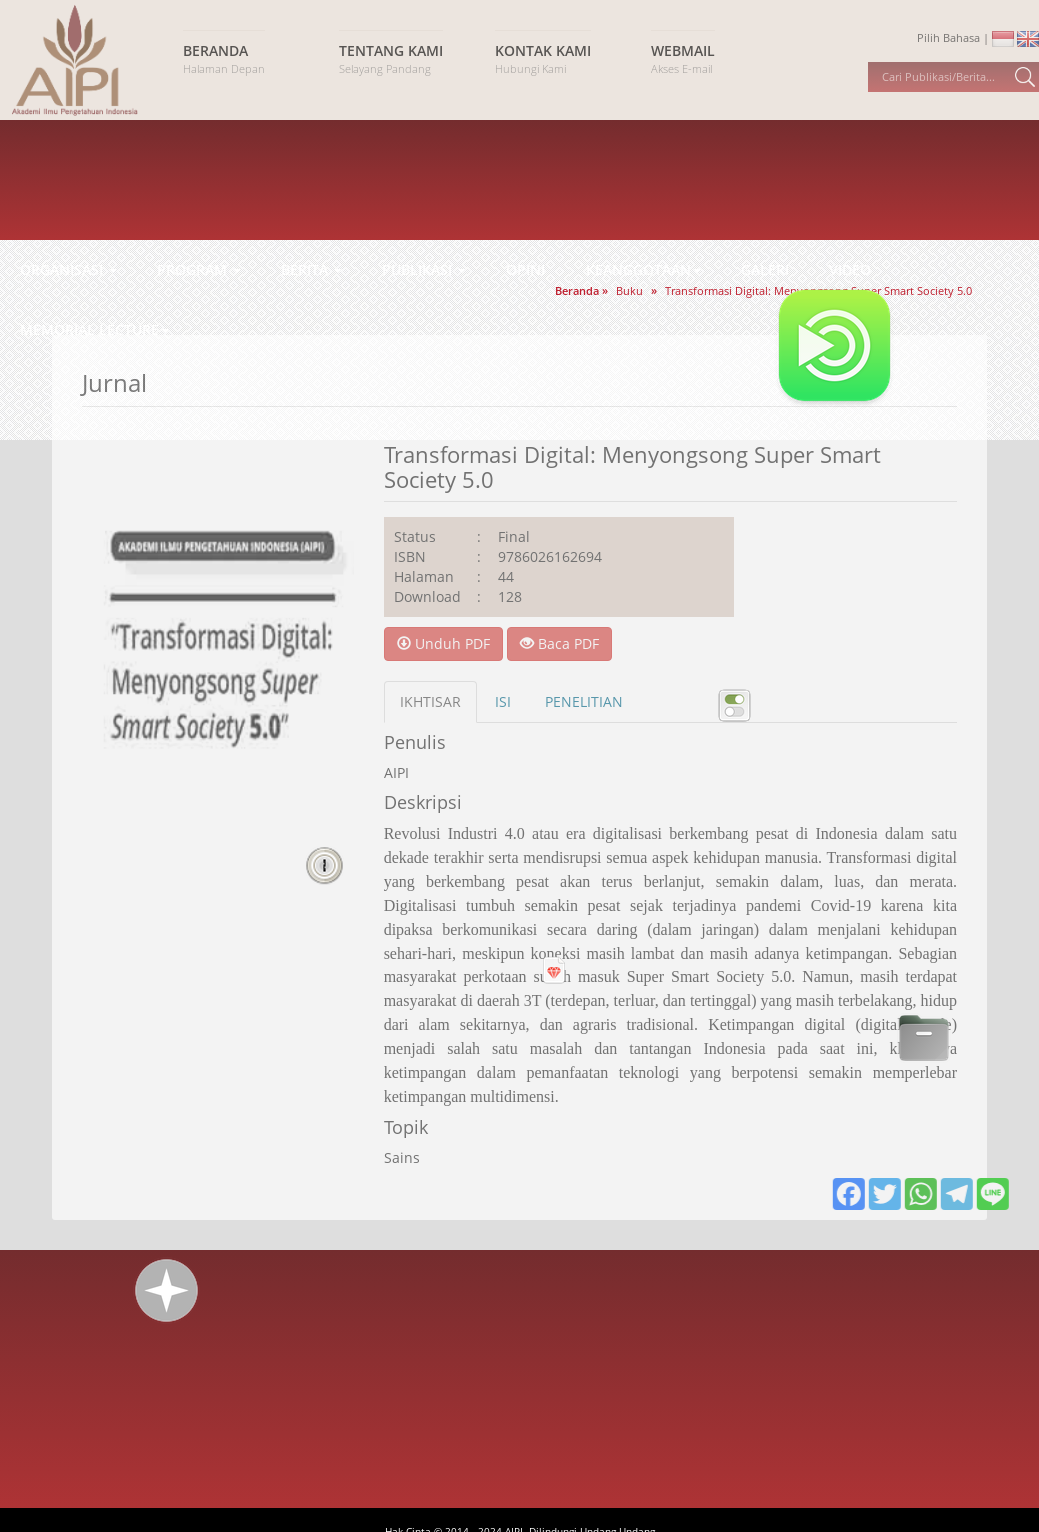 This screenshot has height=1532, width=1039. What do you see at coordinates (166, 1290) in the screenshot?
I see `remove trust status from a bluetooth device` at bounding box center [166, 1290].